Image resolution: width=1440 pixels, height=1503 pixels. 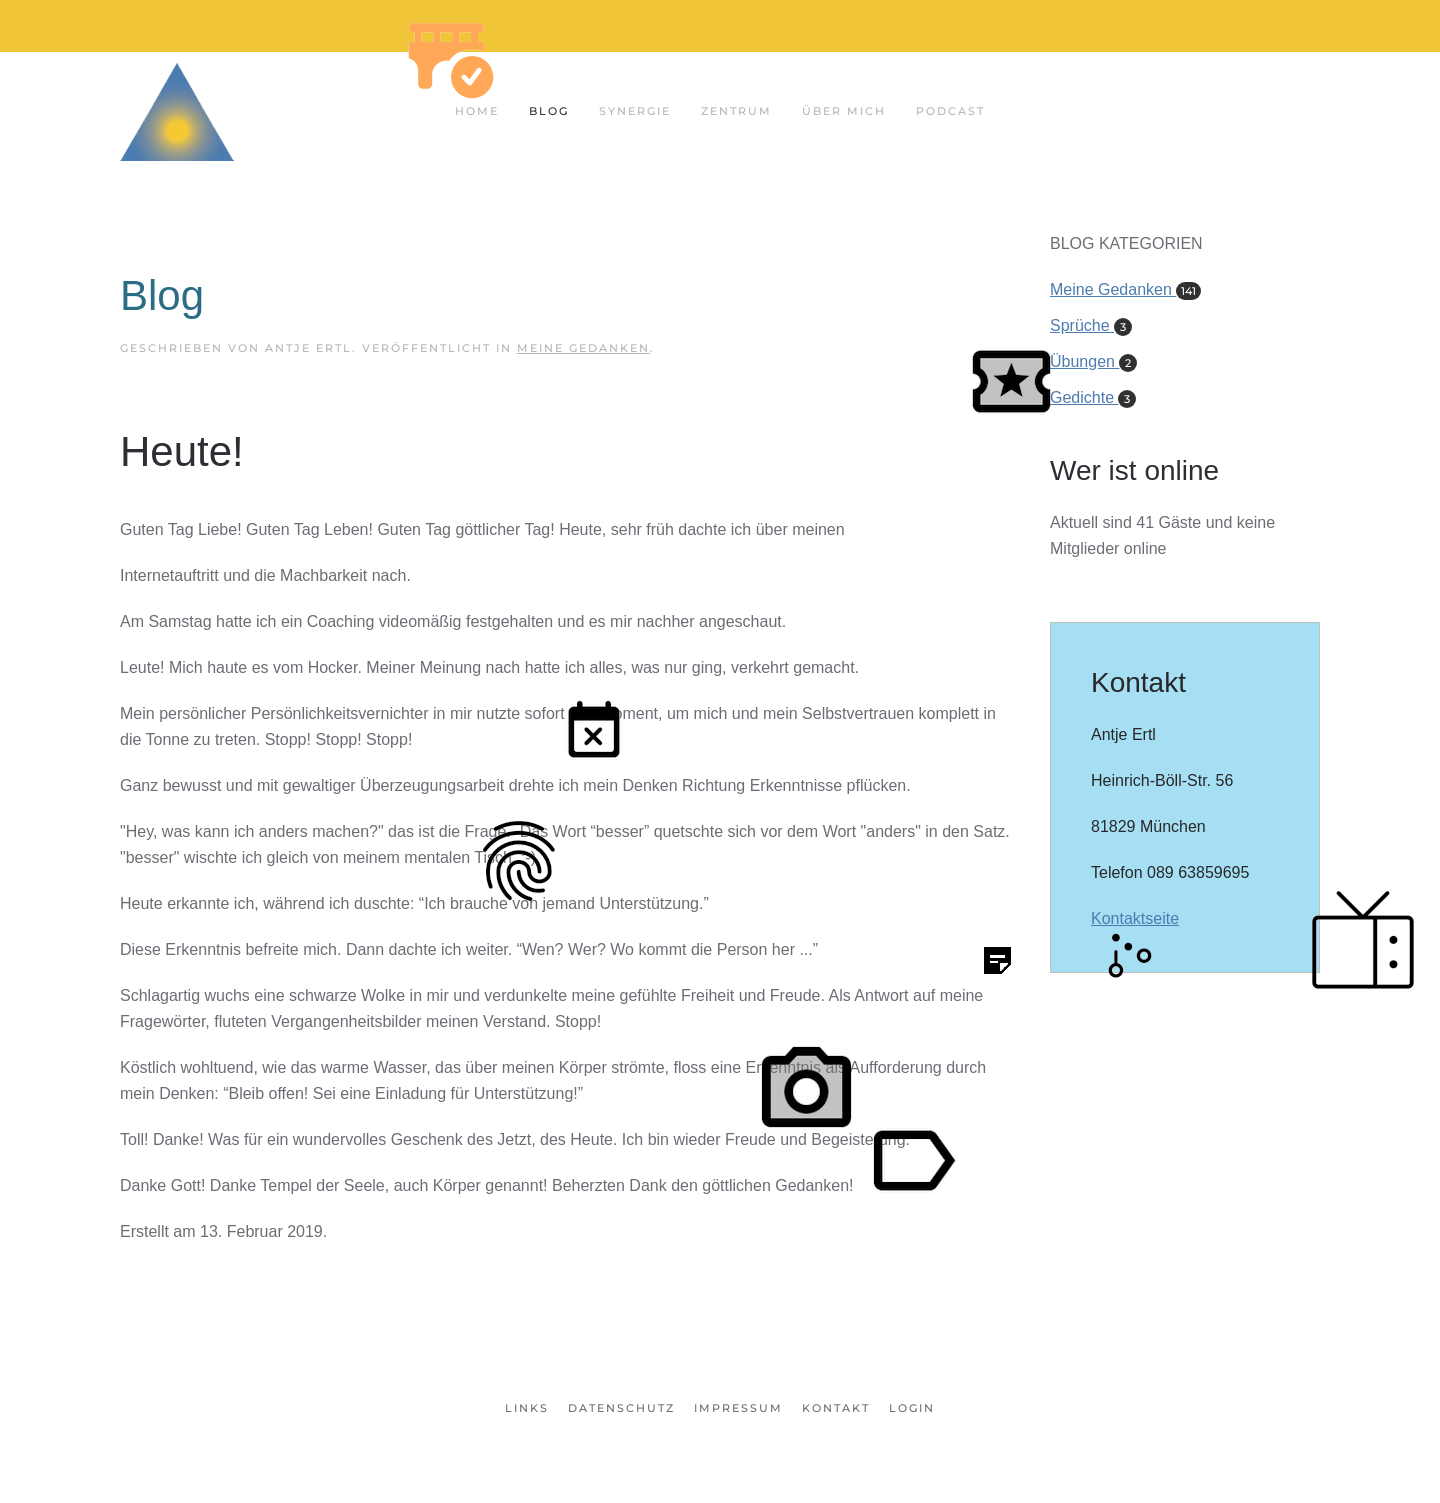 What do you see at coordinates (594, 732) in the screenshot?
I see `a cancelled or unavailable calendar event` at bounding box center [594, 732].